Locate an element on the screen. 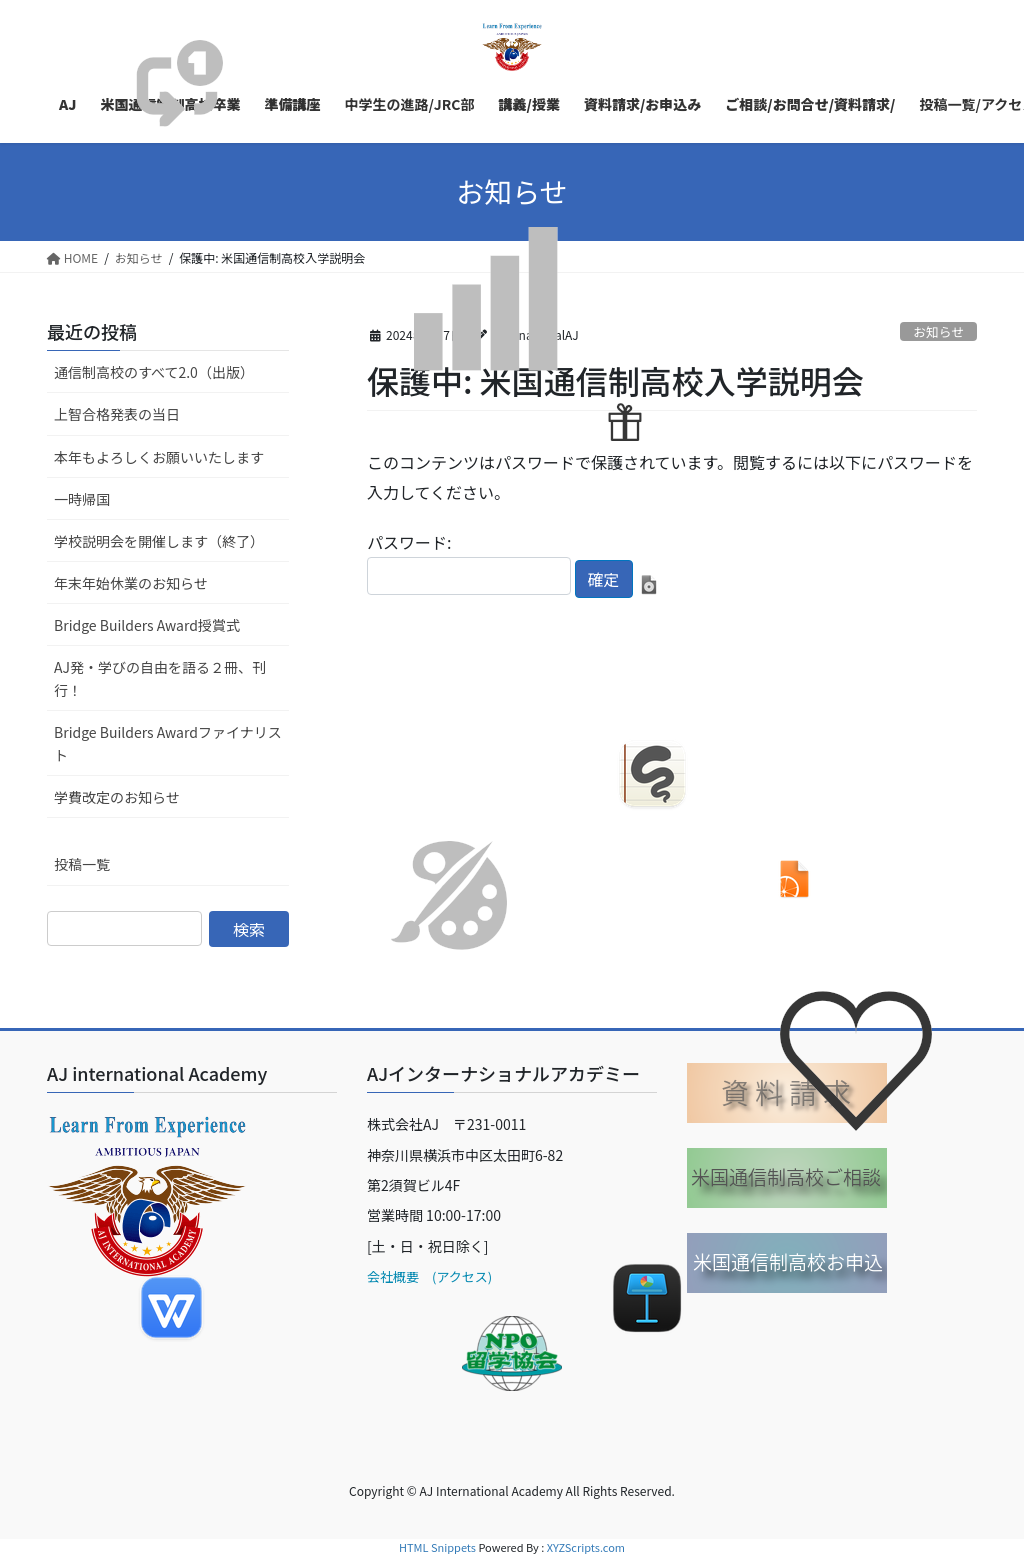  a CD or disc image file is located at coordinates (649, 585).